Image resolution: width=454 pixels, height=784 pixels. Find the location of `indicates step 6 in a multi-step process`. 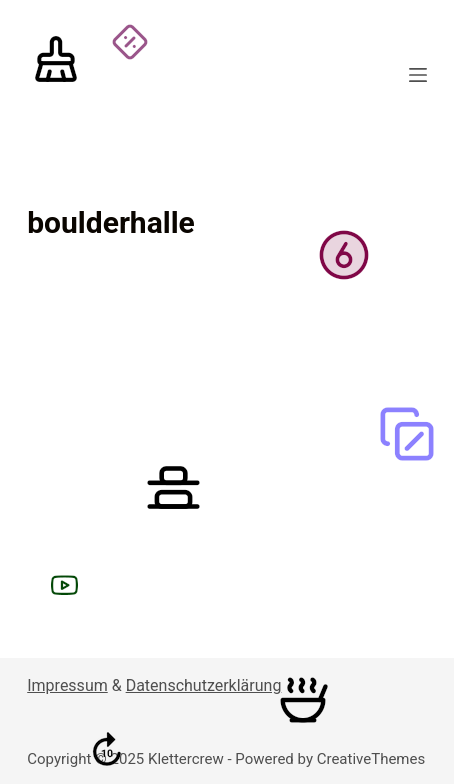

indicates step 6 in a multi-step process is located at coordinates (344, 255).